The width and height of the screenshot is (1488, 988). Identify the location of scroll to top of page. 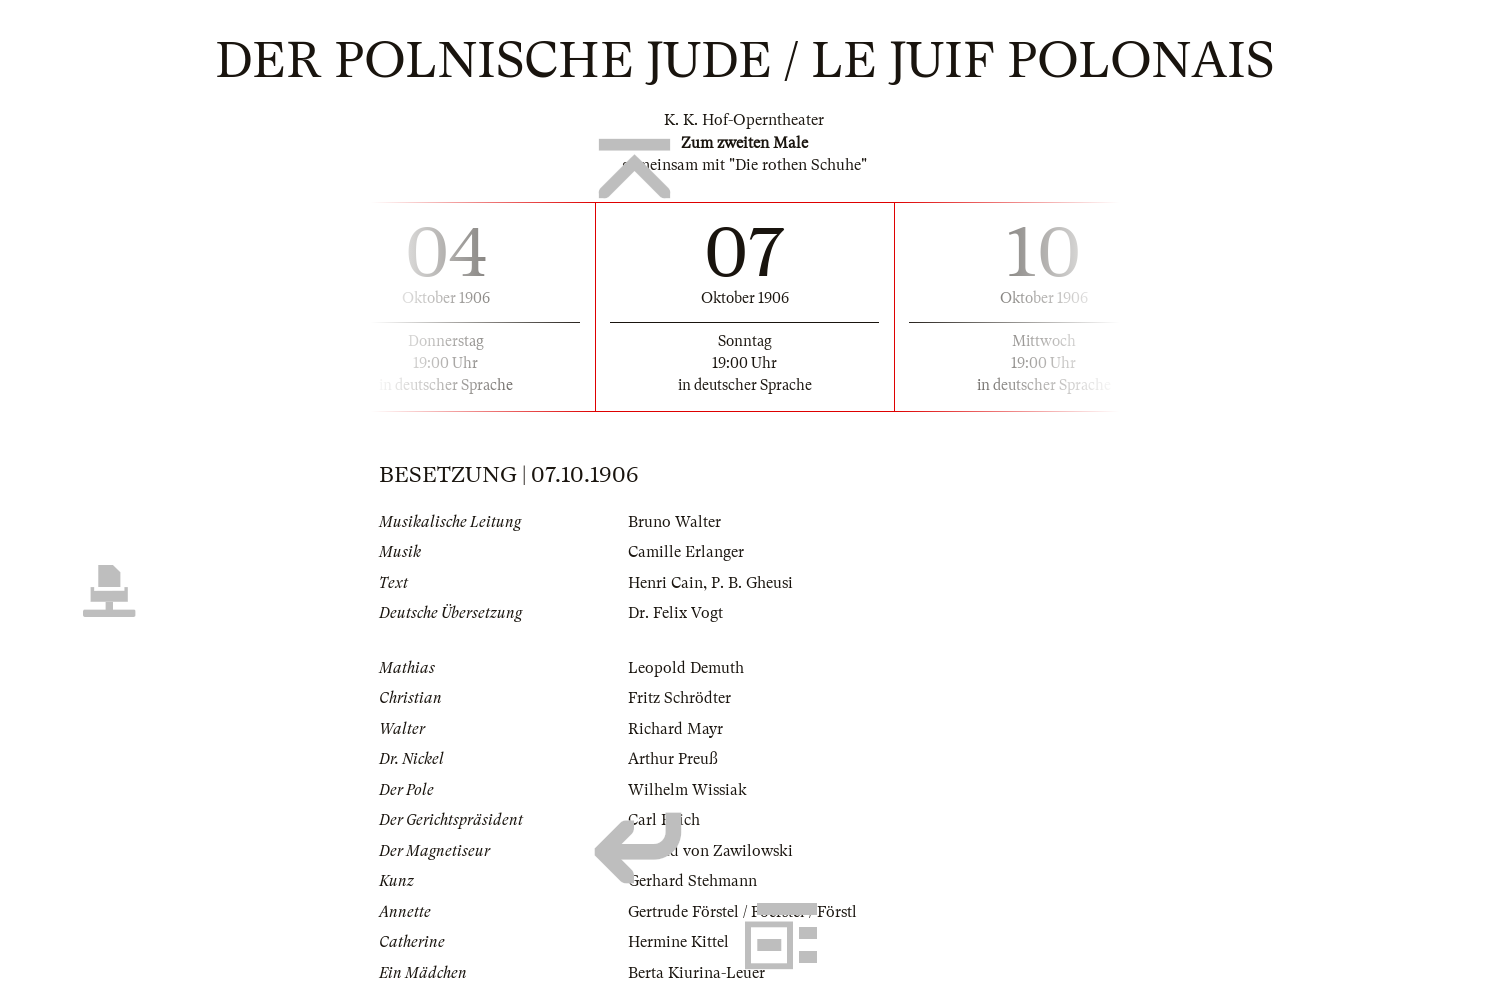
(634, 168).